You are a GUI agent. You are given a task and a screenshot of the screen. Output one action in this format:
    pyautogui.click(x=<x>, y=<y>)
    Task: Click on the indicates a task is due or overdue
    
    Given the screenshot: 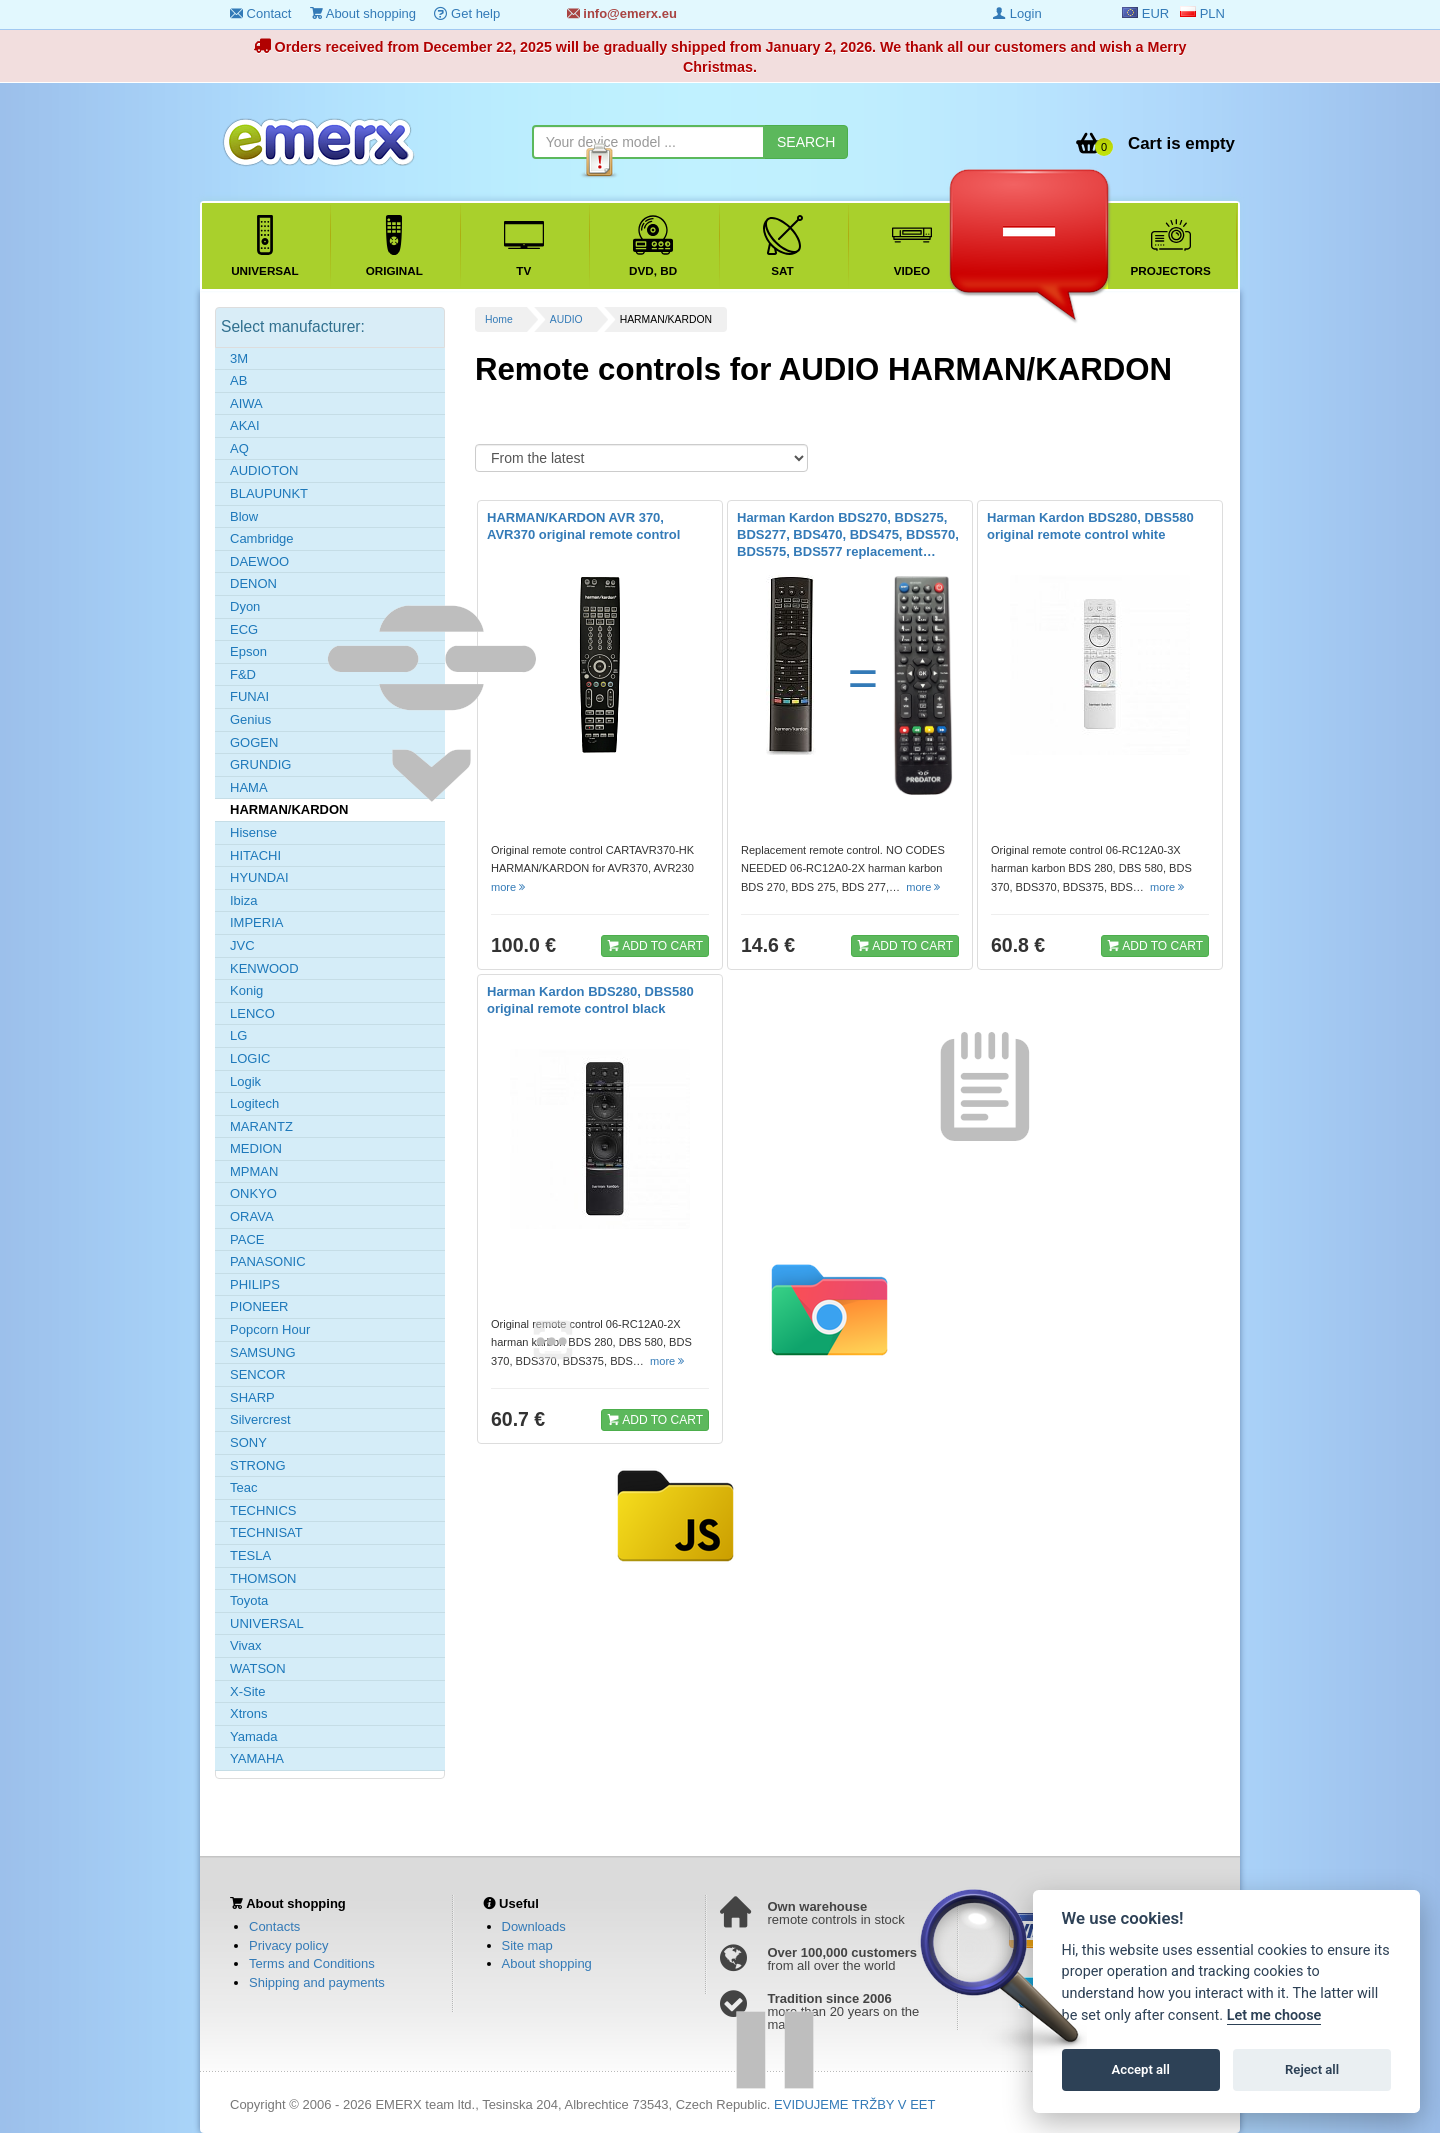 What is the action you would take?
    pyautogui.click(x=599, y=160)
    